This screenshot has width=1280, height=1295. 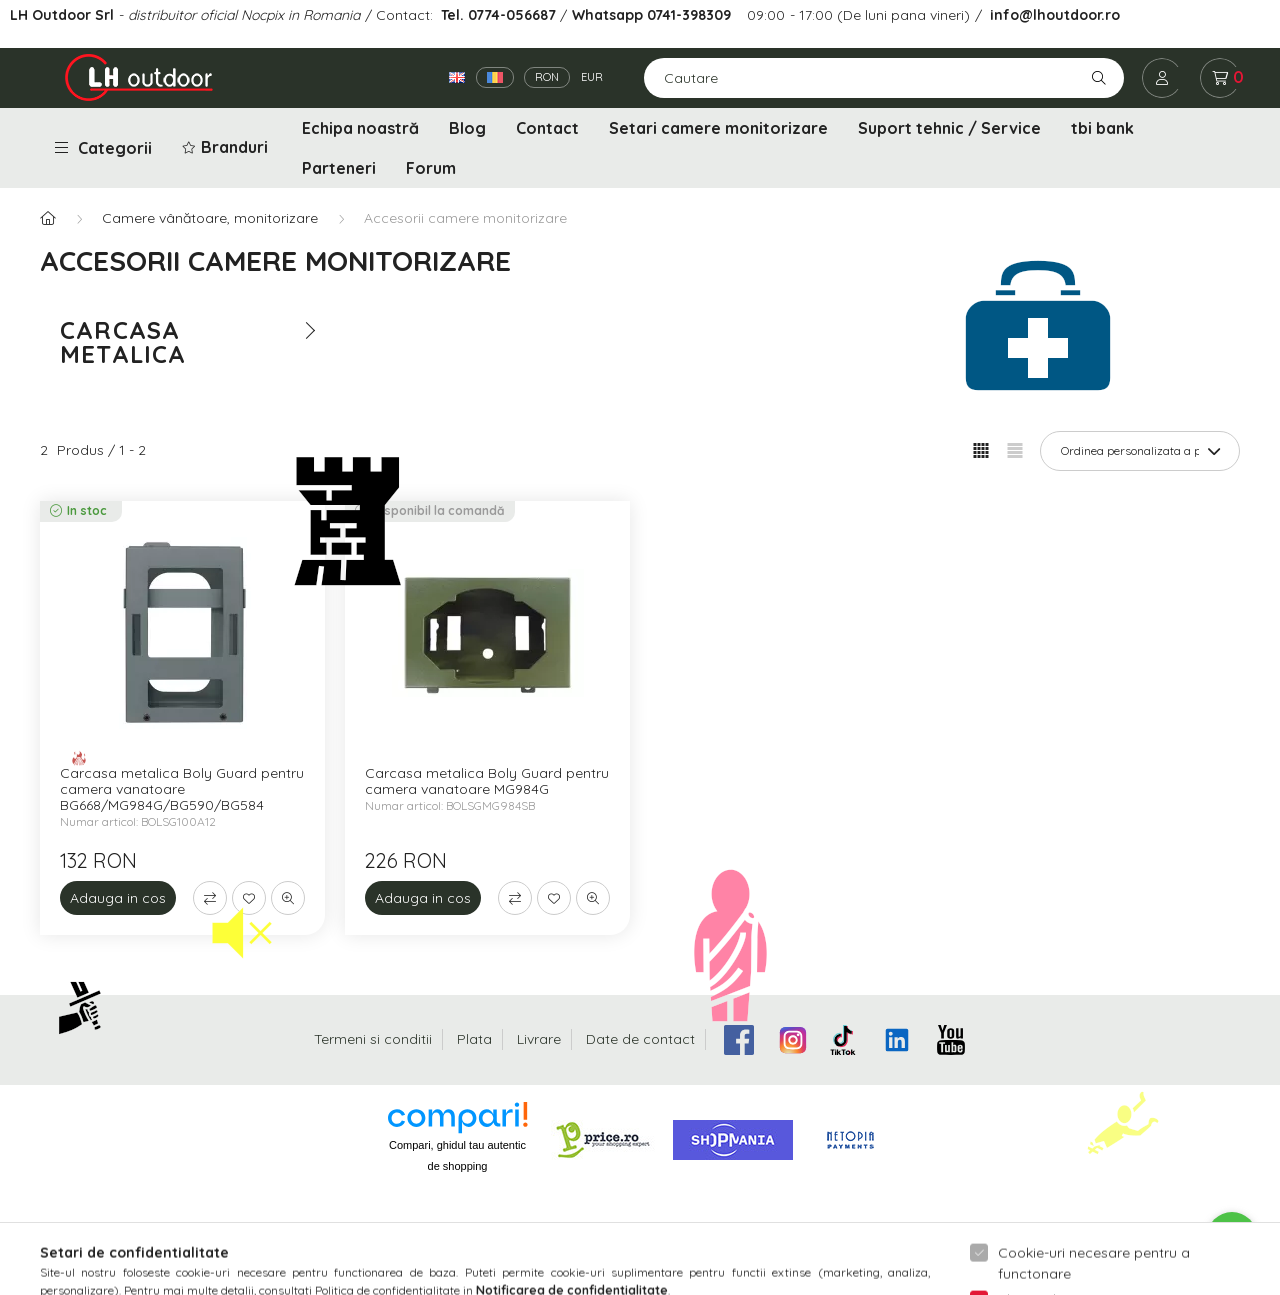 I want to click on indicates a pyre or bonfire game element, so click(x=79, y=758).